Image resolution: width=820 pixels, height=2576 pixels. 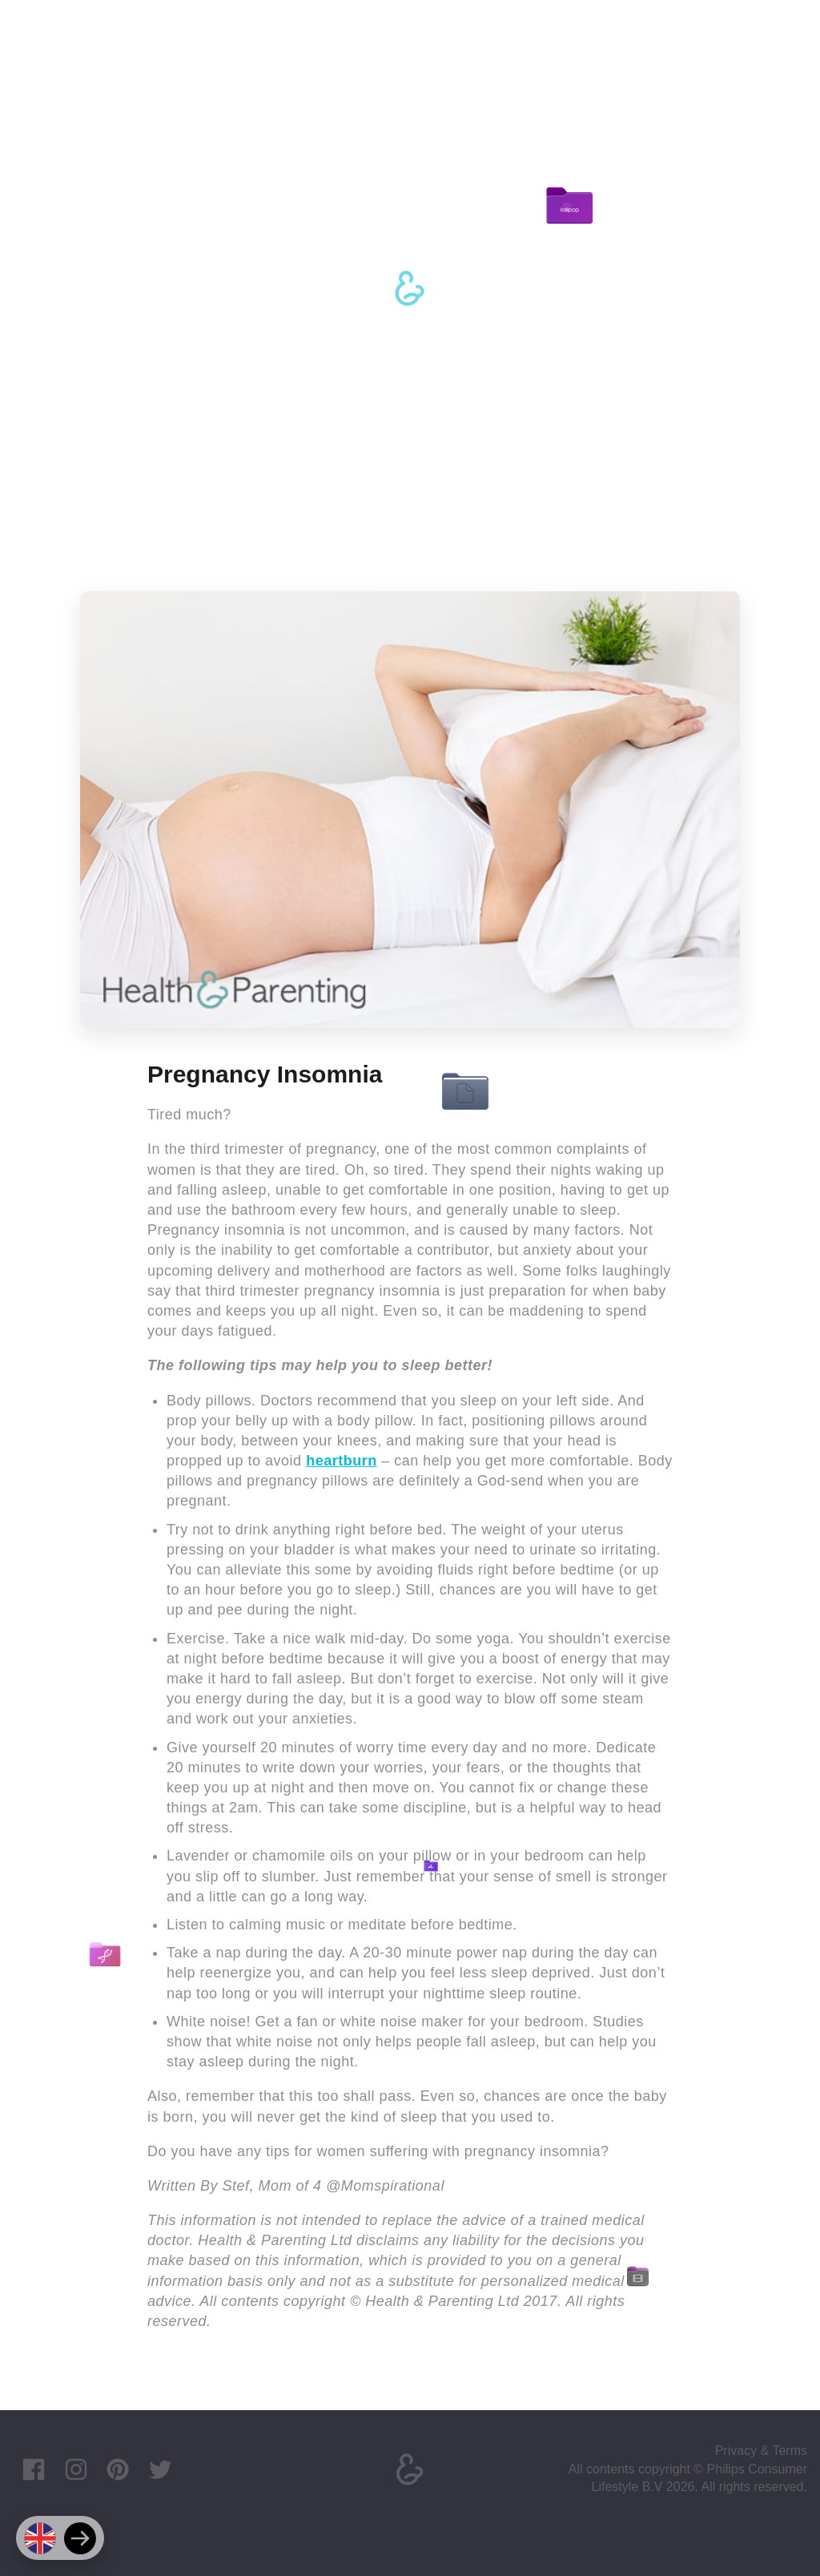 What do you see at coordinates (465, 1091) in the screenshot?
I see `open your documents folder` at bounding box center [465, 1091].